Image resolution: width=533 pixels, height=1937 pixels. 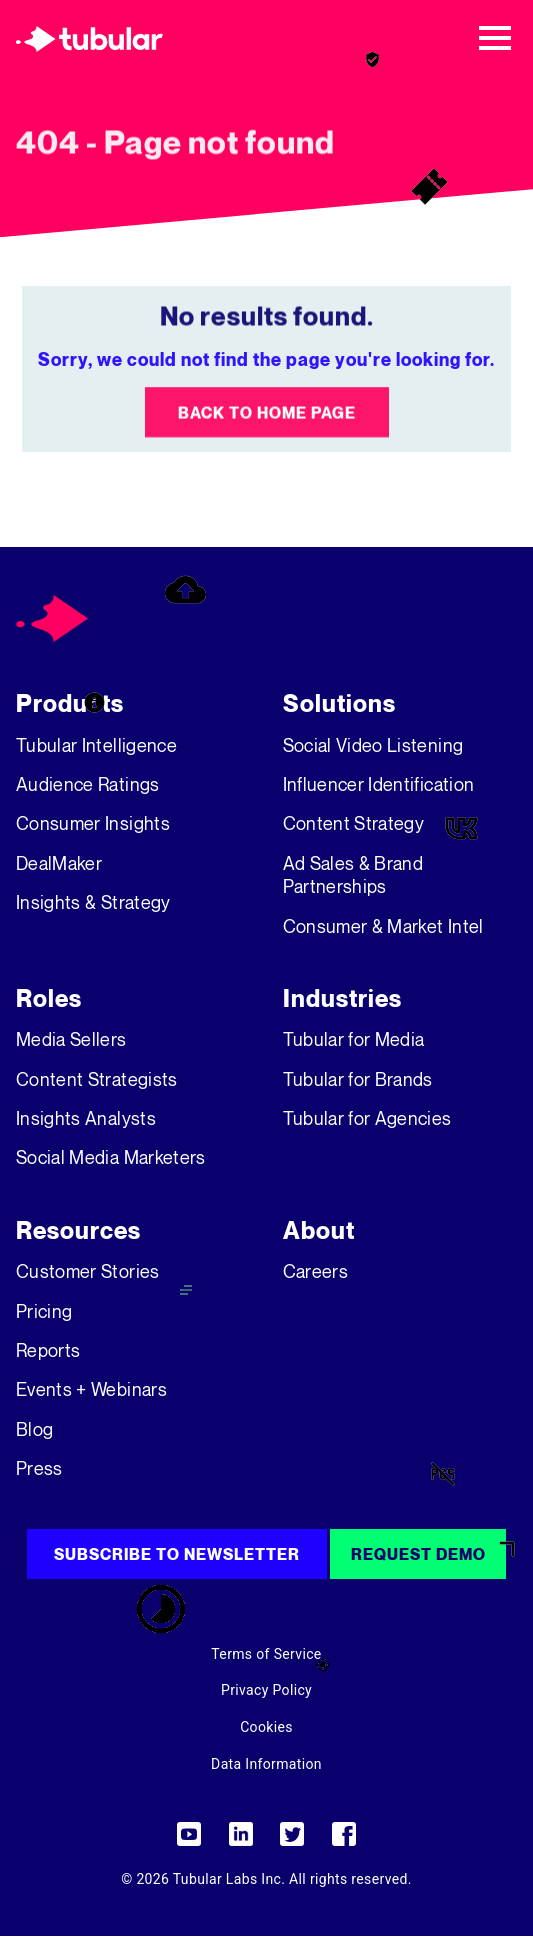 I want to click on http post request disabled or unavailable, so click(x=443, y=1474).